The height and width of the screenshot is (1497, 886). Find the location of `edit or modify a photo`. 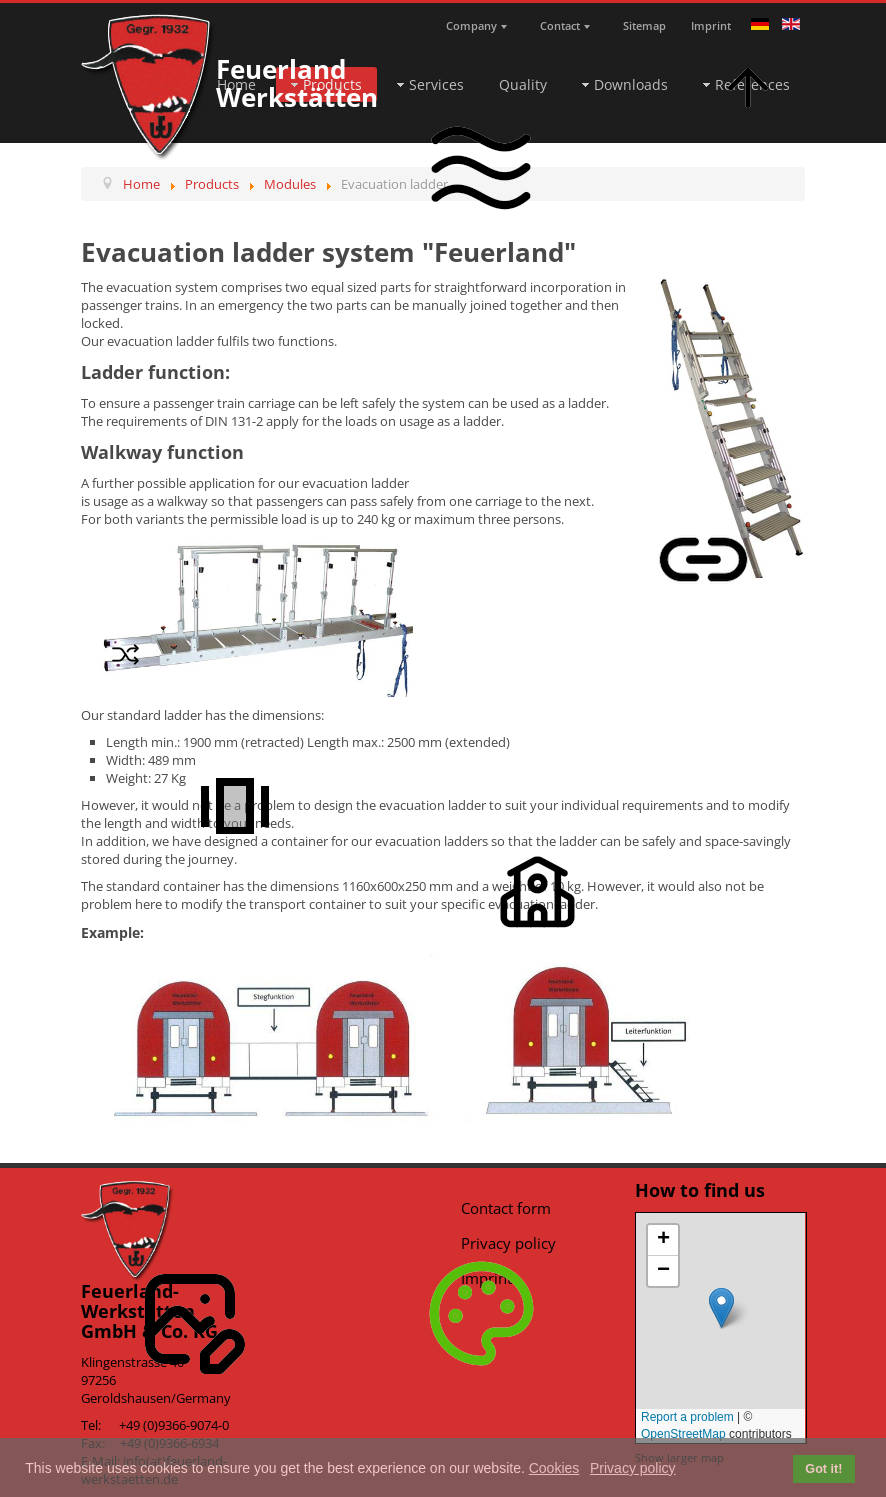

edit or modify a photo is located at coordinates (190, 1319).